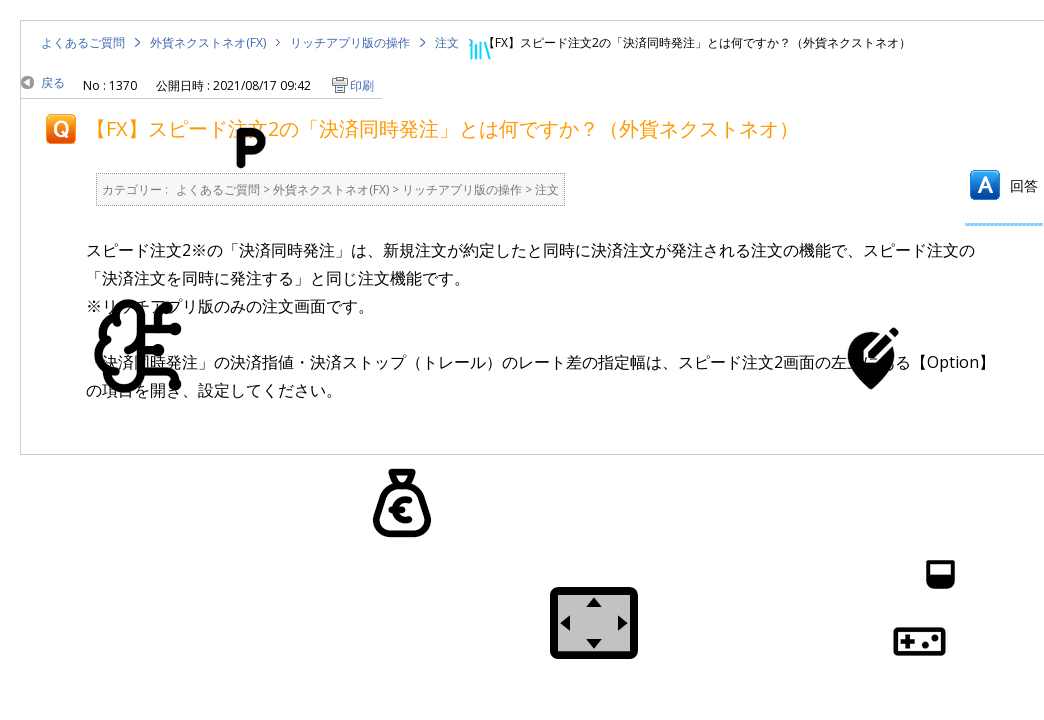 The image size is (1044, 720). What do you see at coordinates (250, 148) in the screenshot?
I see `find nearby parking locations` at bounding box center [250, 148].